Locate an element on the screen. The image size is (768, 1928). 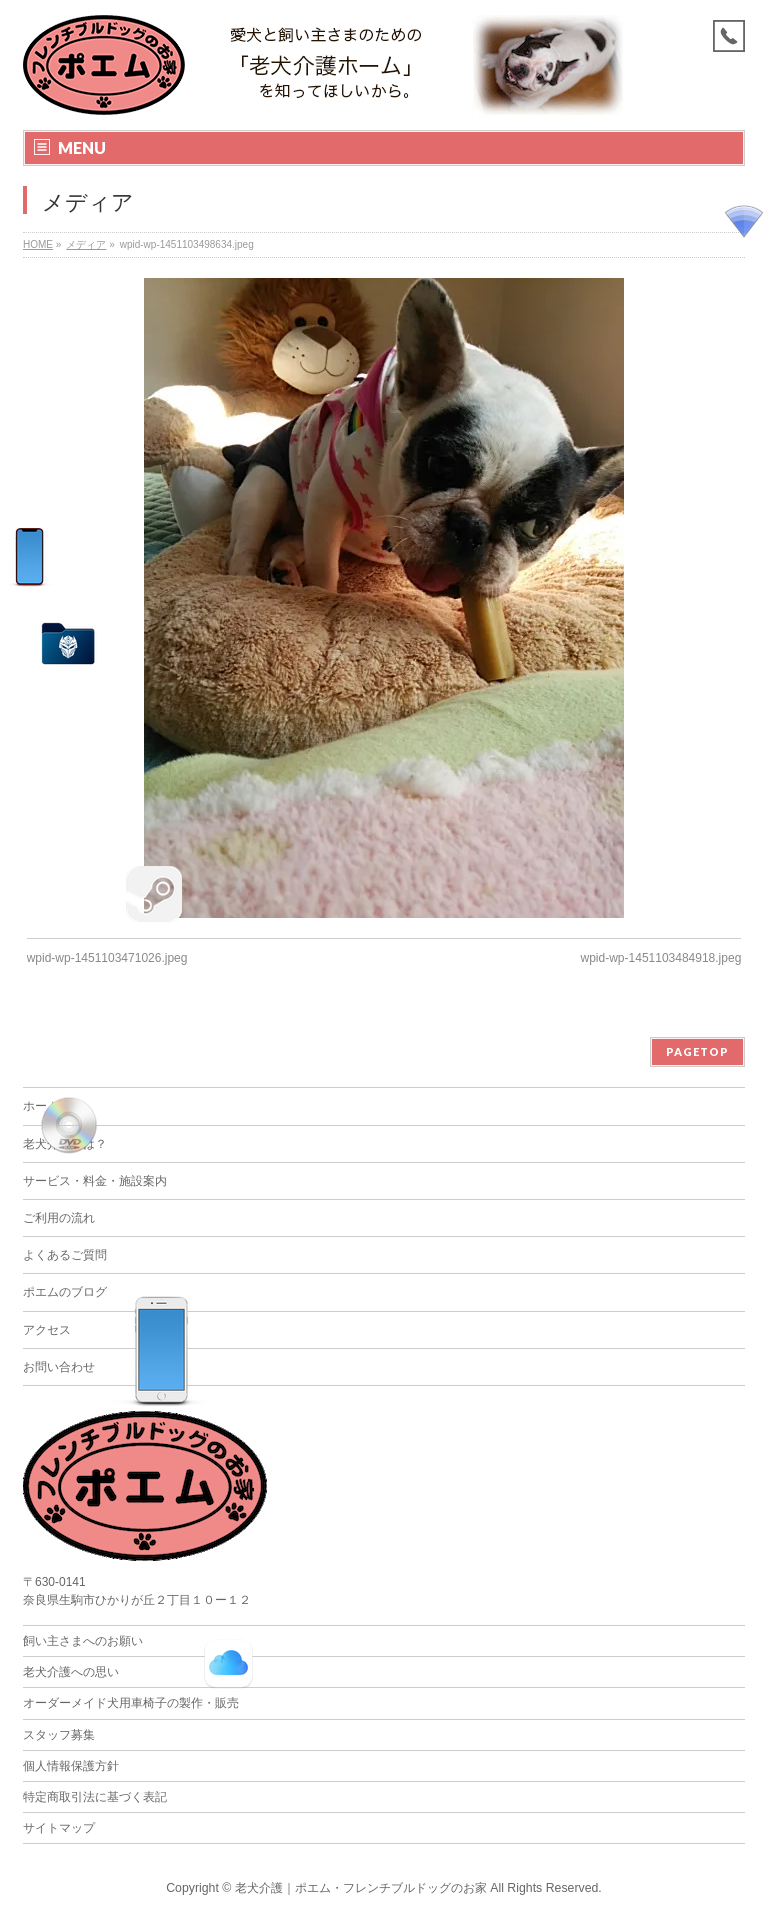
iPhone 12 mini device icon is located at coordinates (29, 557).